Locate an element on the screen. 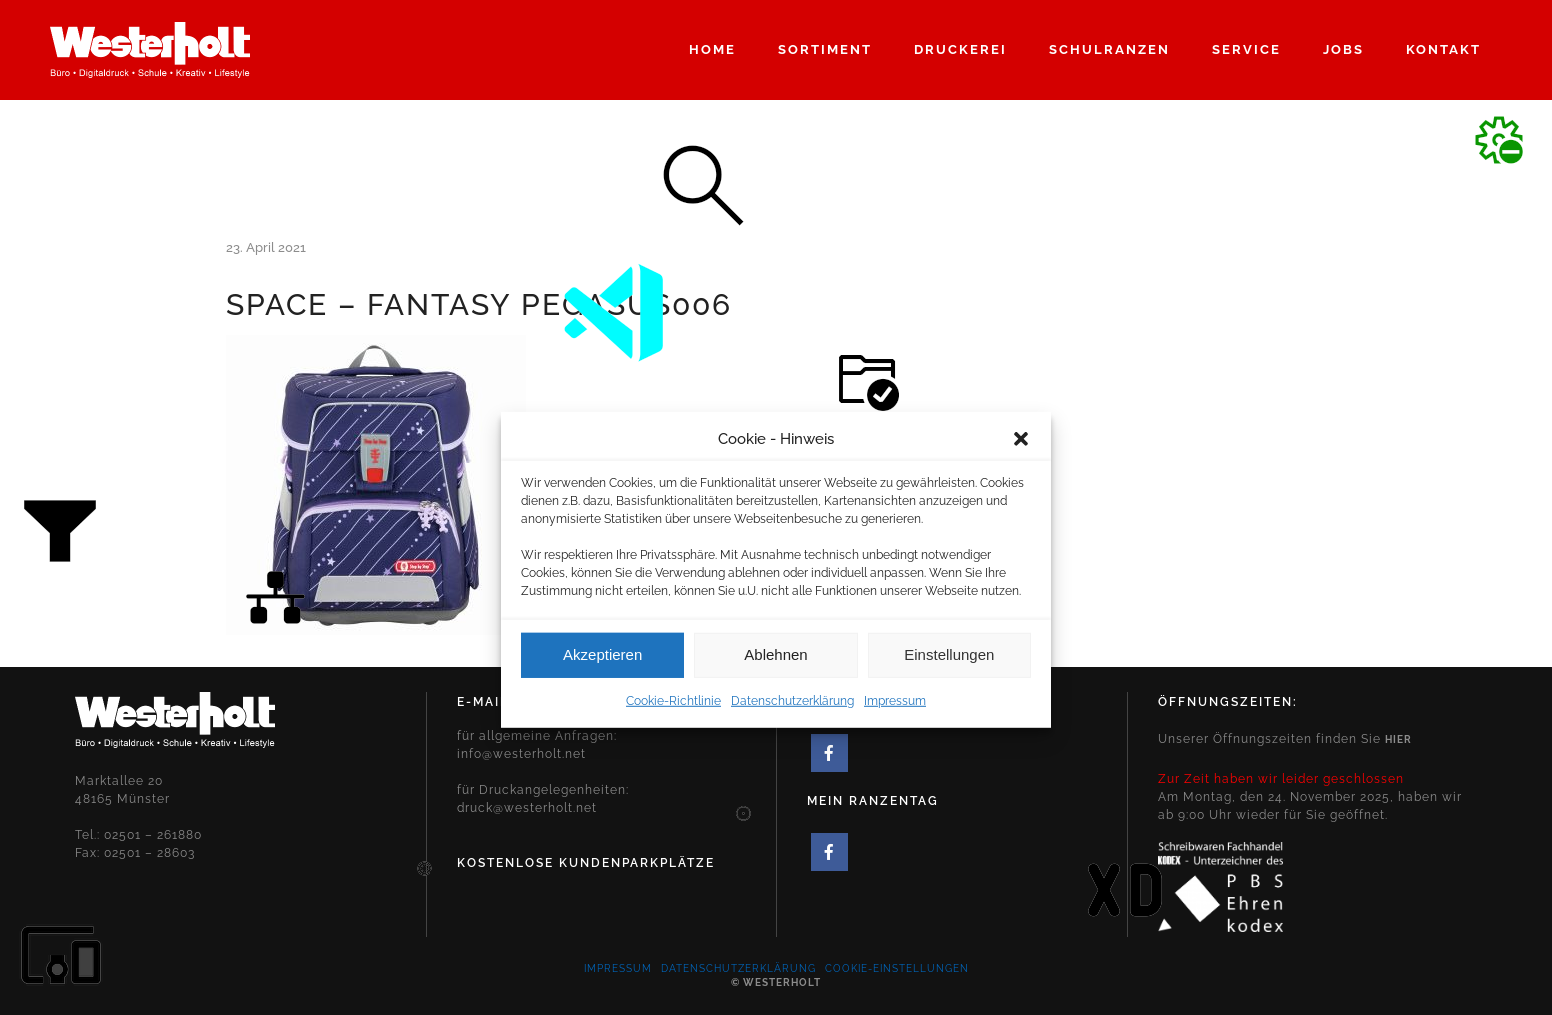 The width and height of the screenshot is (1552, 1015). mention a user or tag someone is located at coordinates (424, 868).